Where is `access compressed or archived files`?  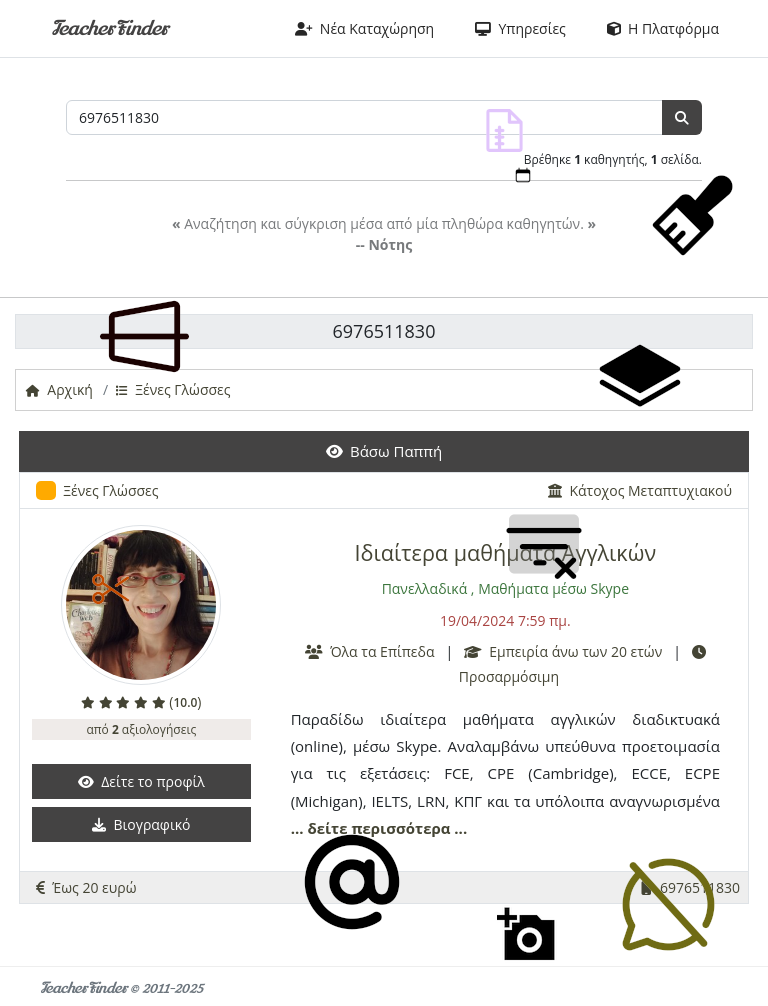
access compressed or archived files is located at coordinates (504, 130).